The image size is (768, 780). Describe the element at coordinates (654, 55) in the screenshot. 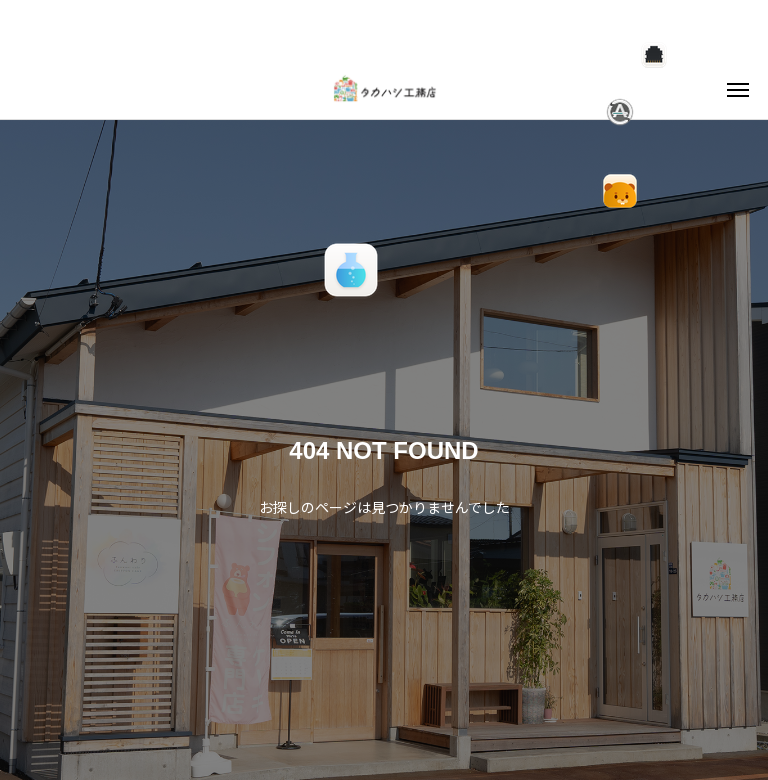

I see `configure DSL network connection settings` at that location.